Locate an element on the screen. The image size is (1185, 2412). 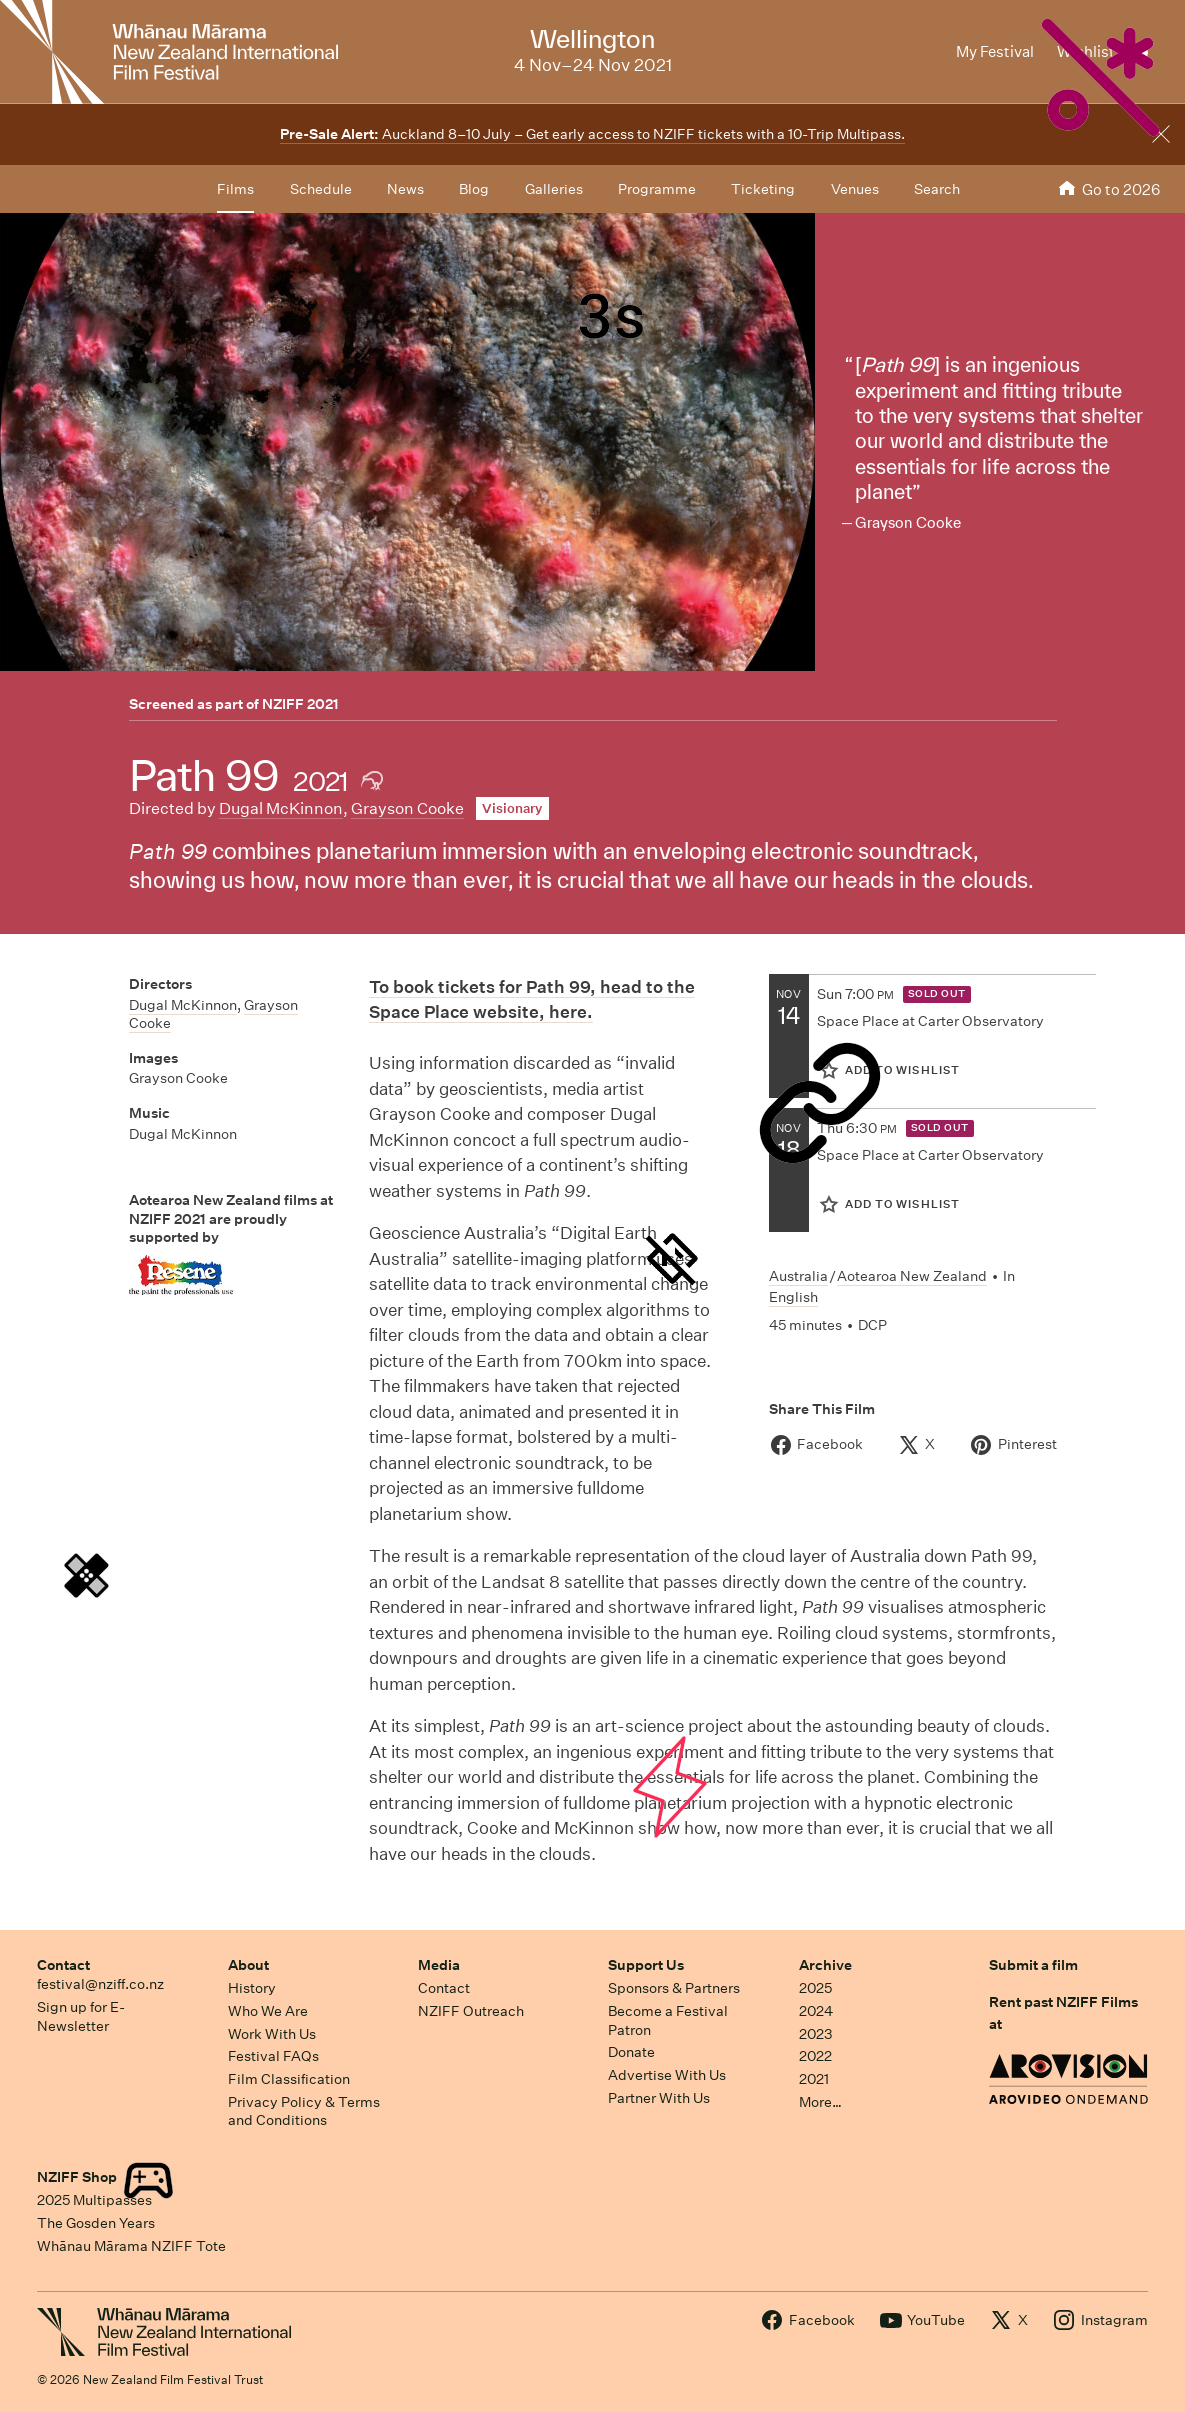
apply healing or repair tool to image is located at coordinates (86, 1575).